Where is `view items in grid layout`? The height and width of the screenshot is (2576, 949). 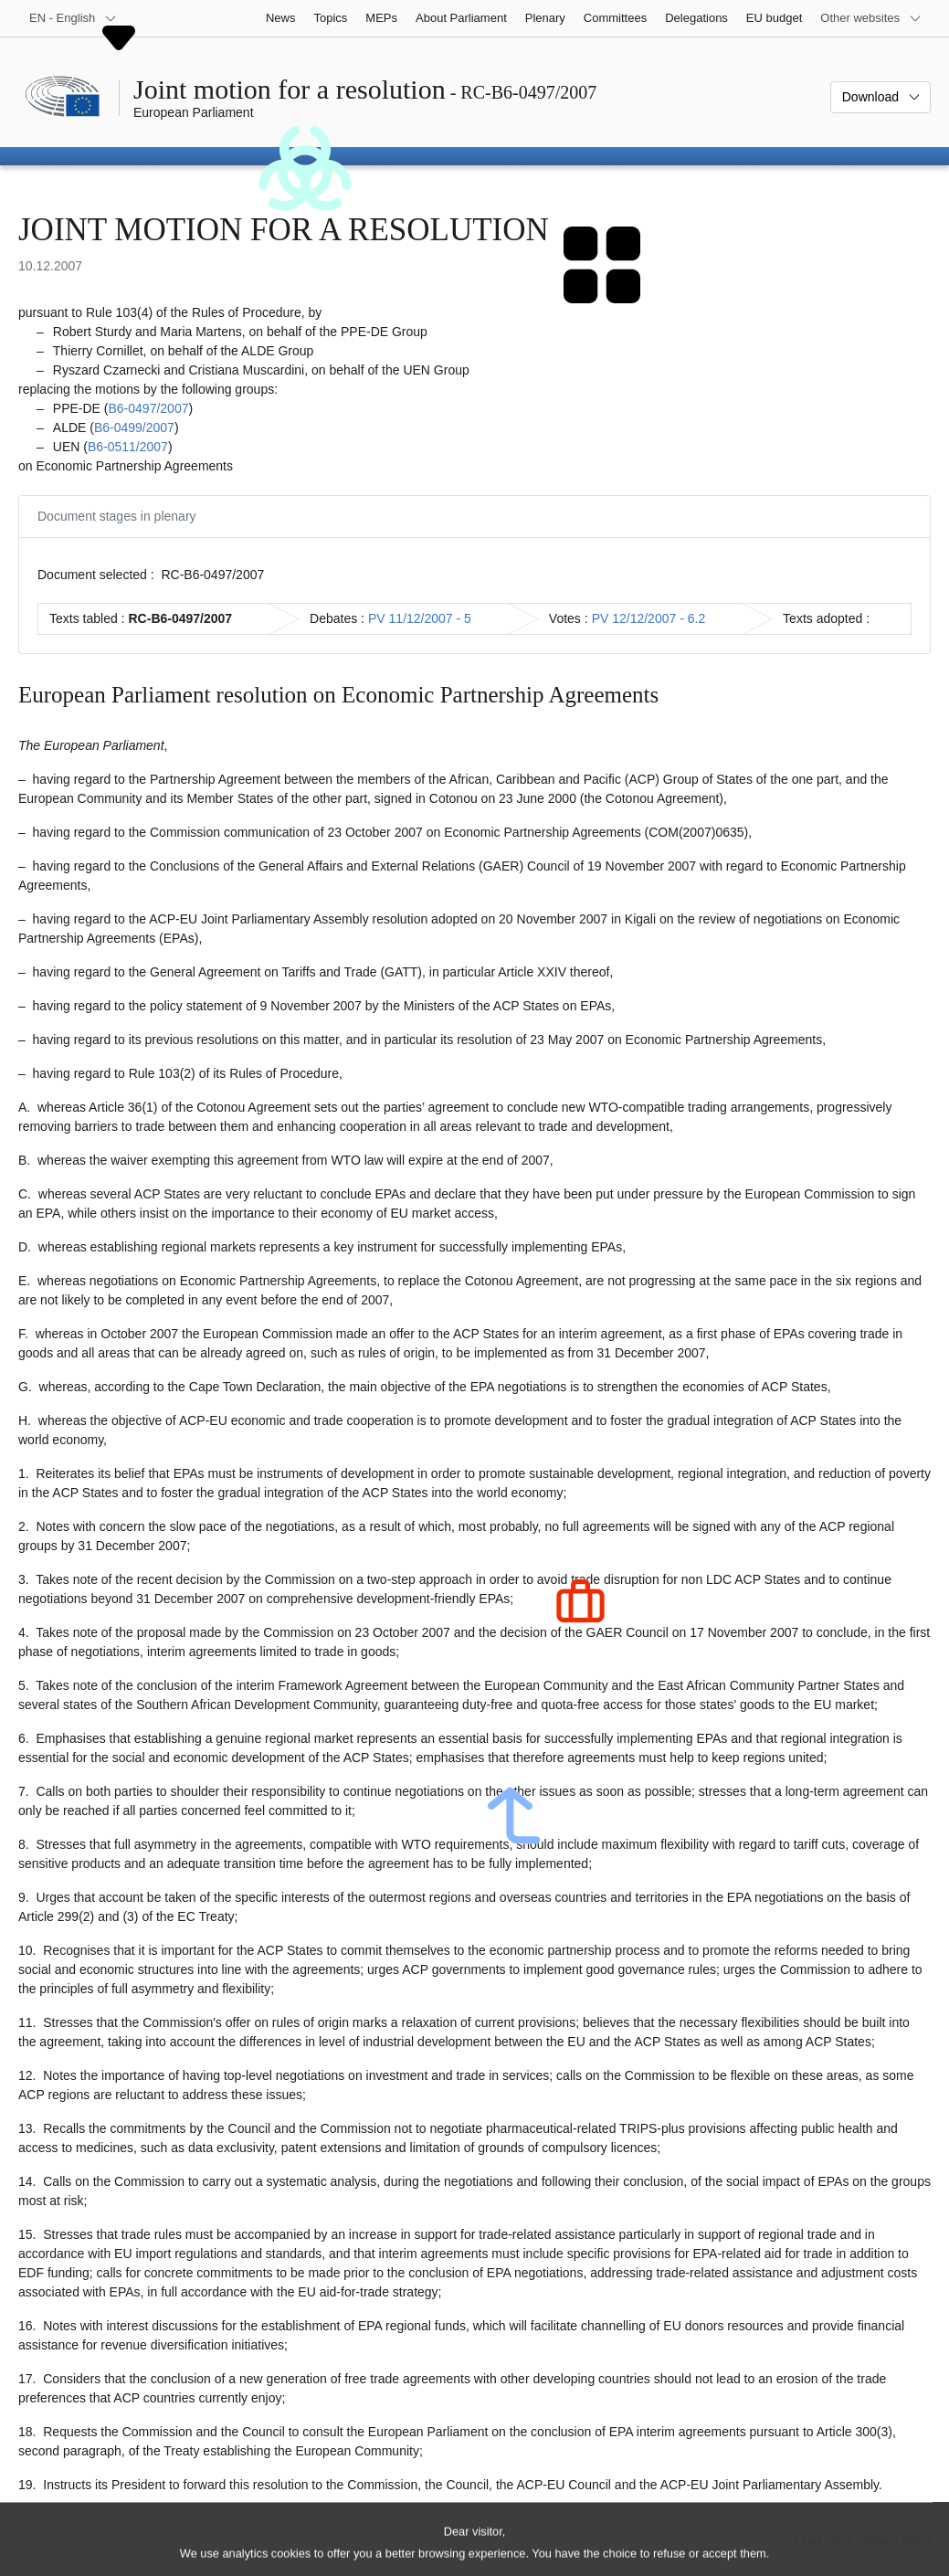
view items in grid layout is located at coordinates (602, 265).